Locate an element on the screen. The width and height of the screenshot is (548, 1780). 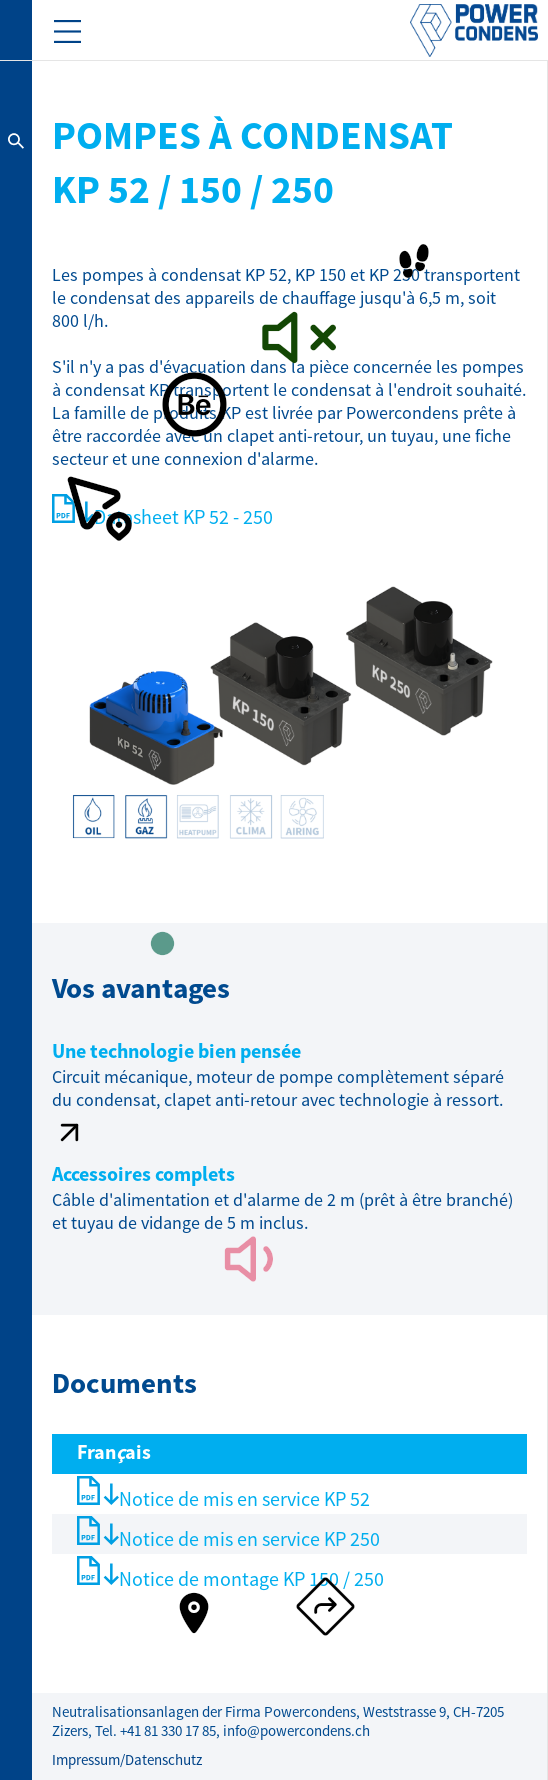
pin cursor location on map is located at coordinates (96, 505).